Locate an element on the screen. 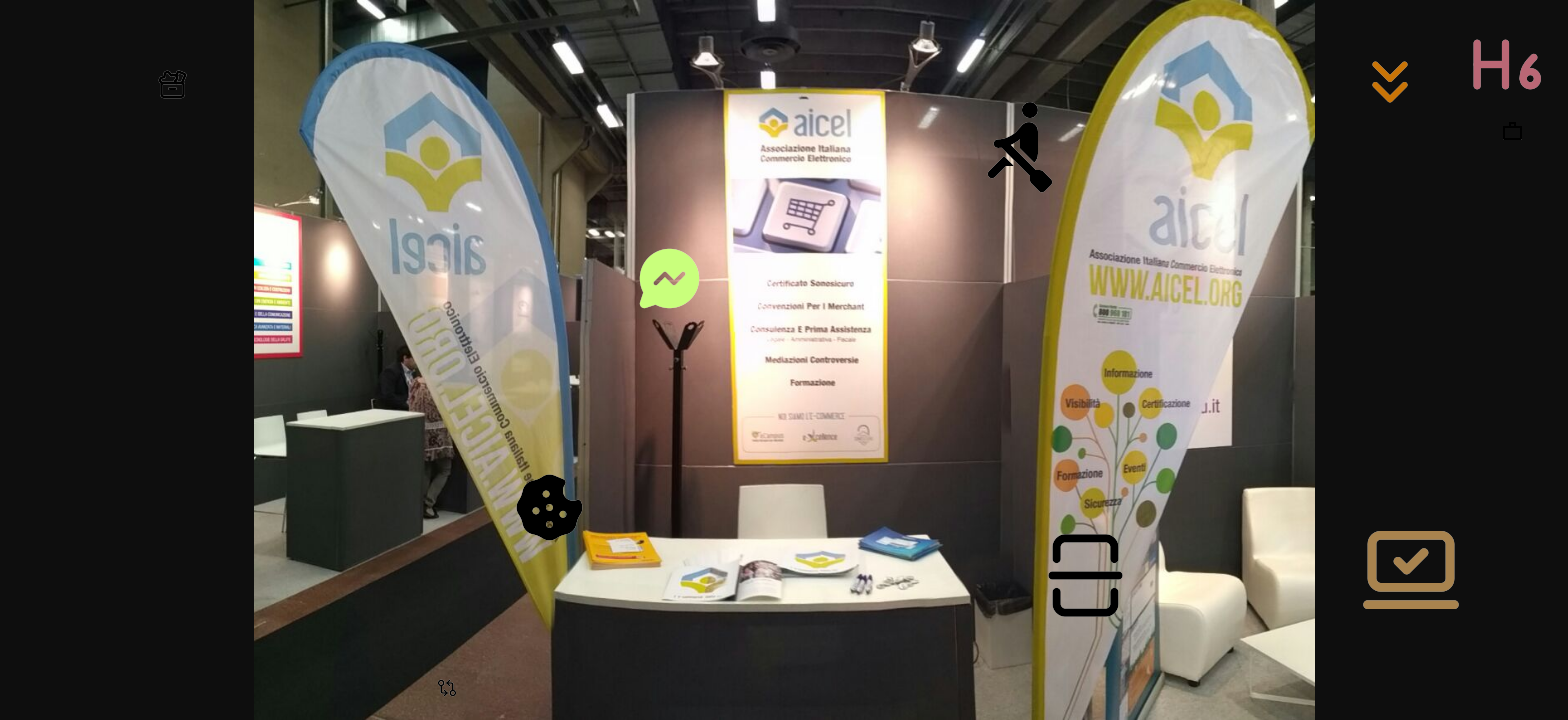  format text as heading level 6 is located at coordinates (1505, 64).